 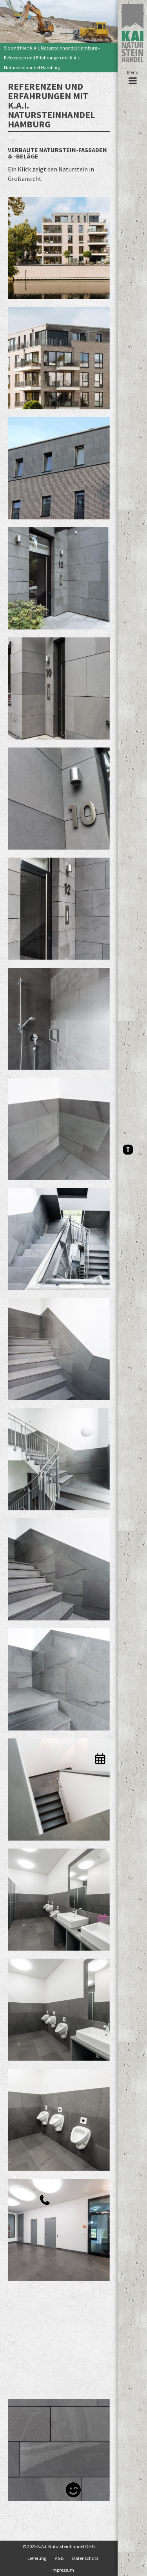 I want to click on view calendar or schedule, so click(x=100, y=1759).